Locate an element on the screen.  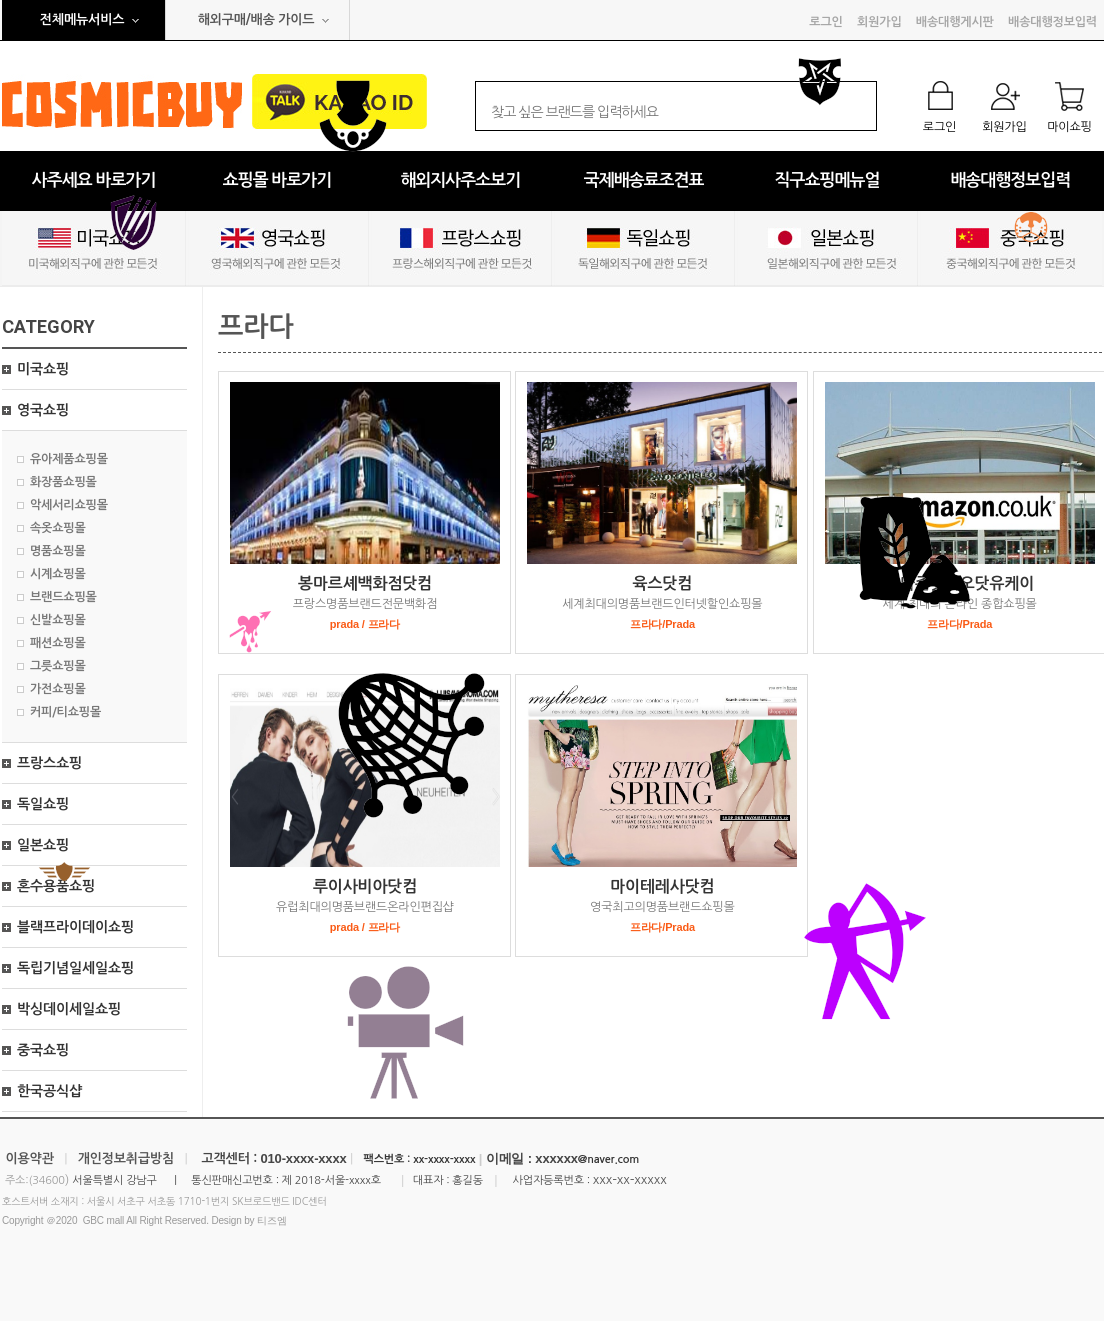
activate magical defense or shield ability is located at coordinates (819, 82).